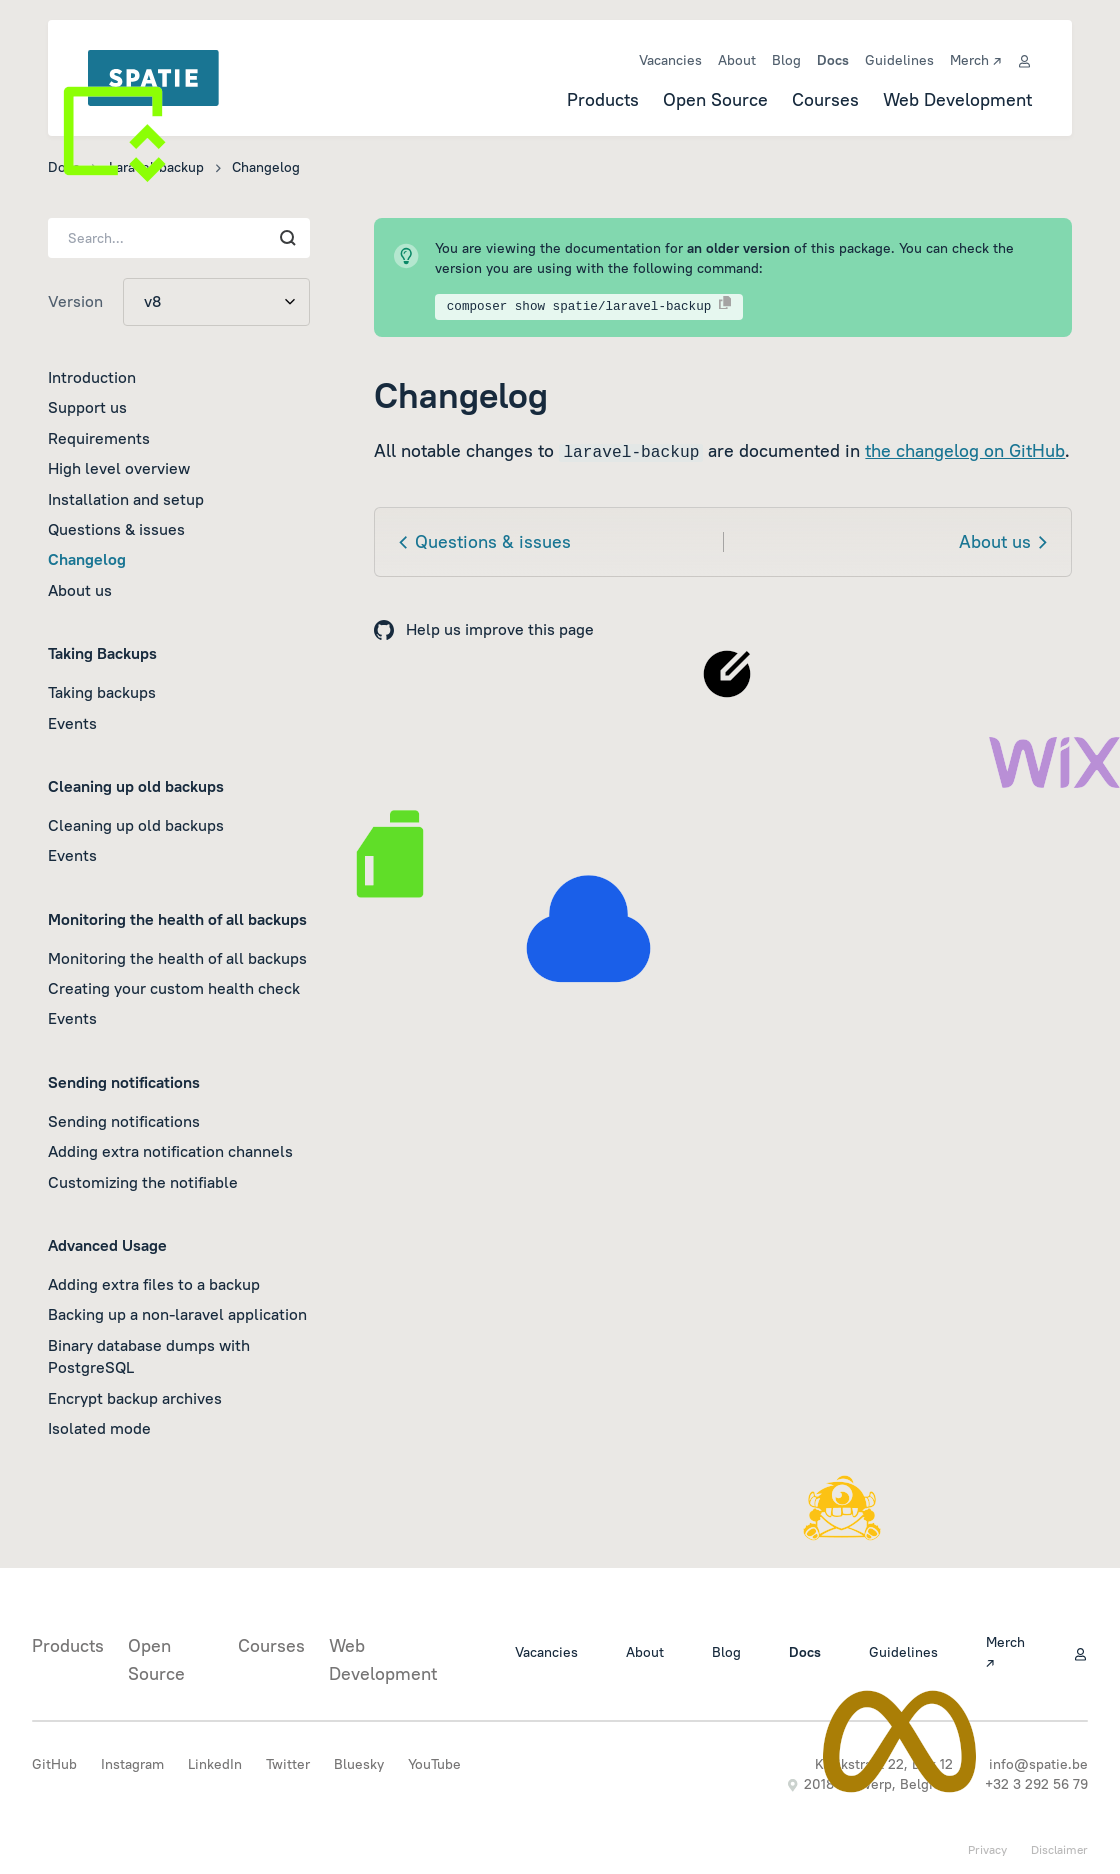 The height and width of the screenshot is (1874, 1120). What do you see at coordinates (113, 131) in the screenshot?
I see `open a dropdown menu to select from options` at bounding box center [113, 131].